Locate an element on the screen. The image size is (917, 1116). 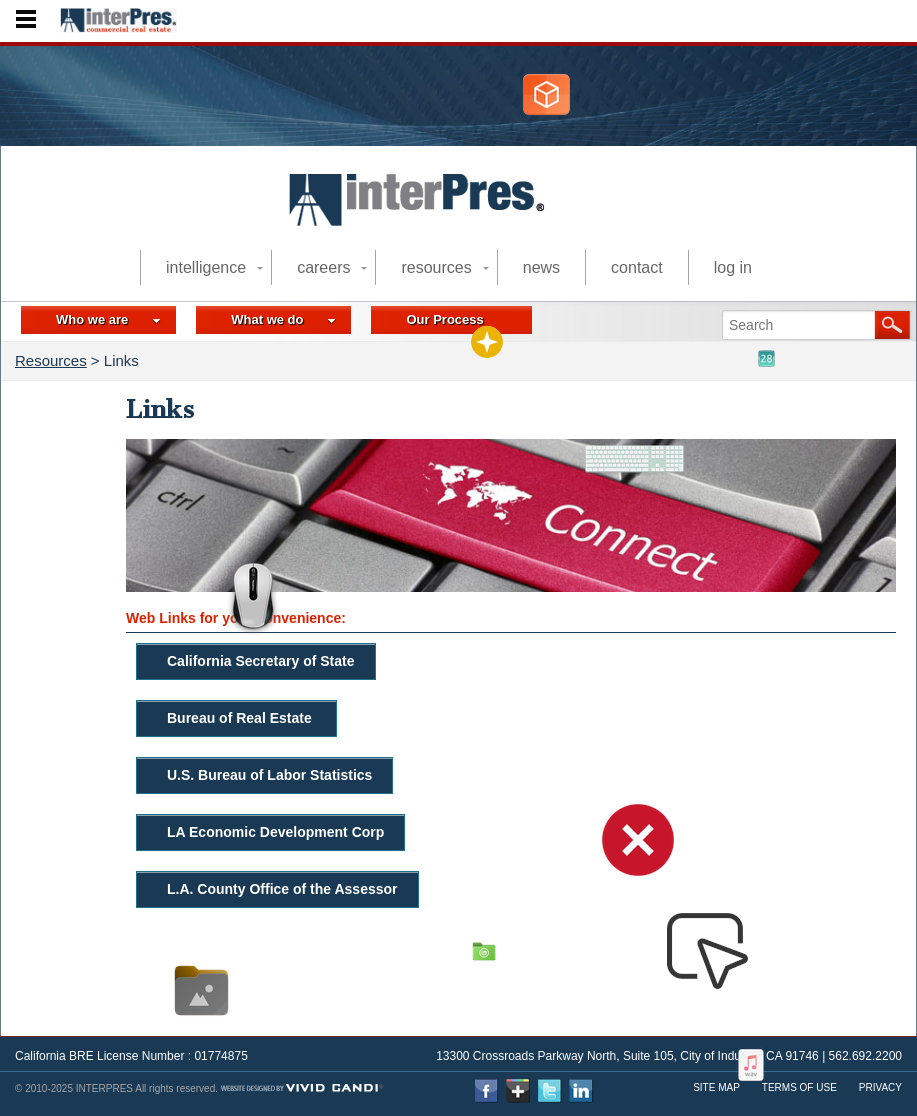
open gnome calendar app is located at coordinates (766, 358).